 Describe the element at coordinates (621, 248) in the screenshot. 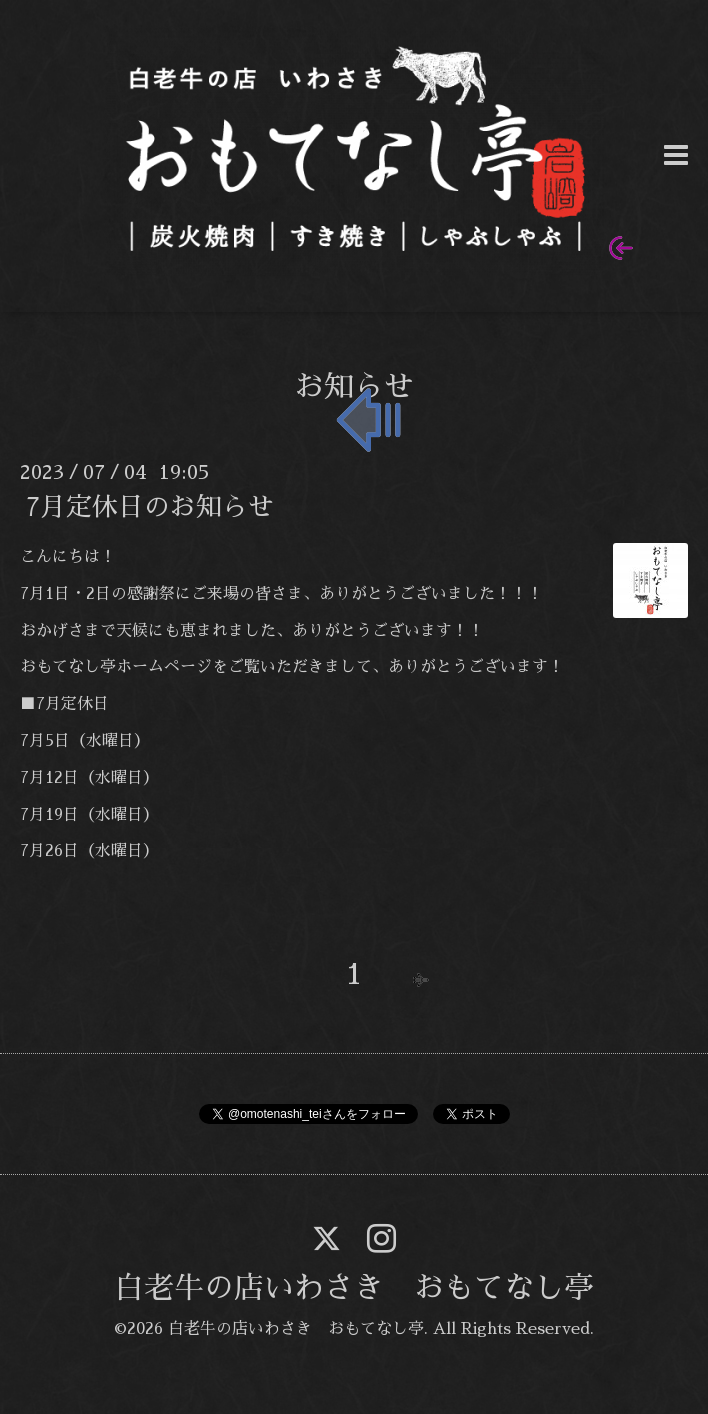

I see `return to previous screen` at that location.